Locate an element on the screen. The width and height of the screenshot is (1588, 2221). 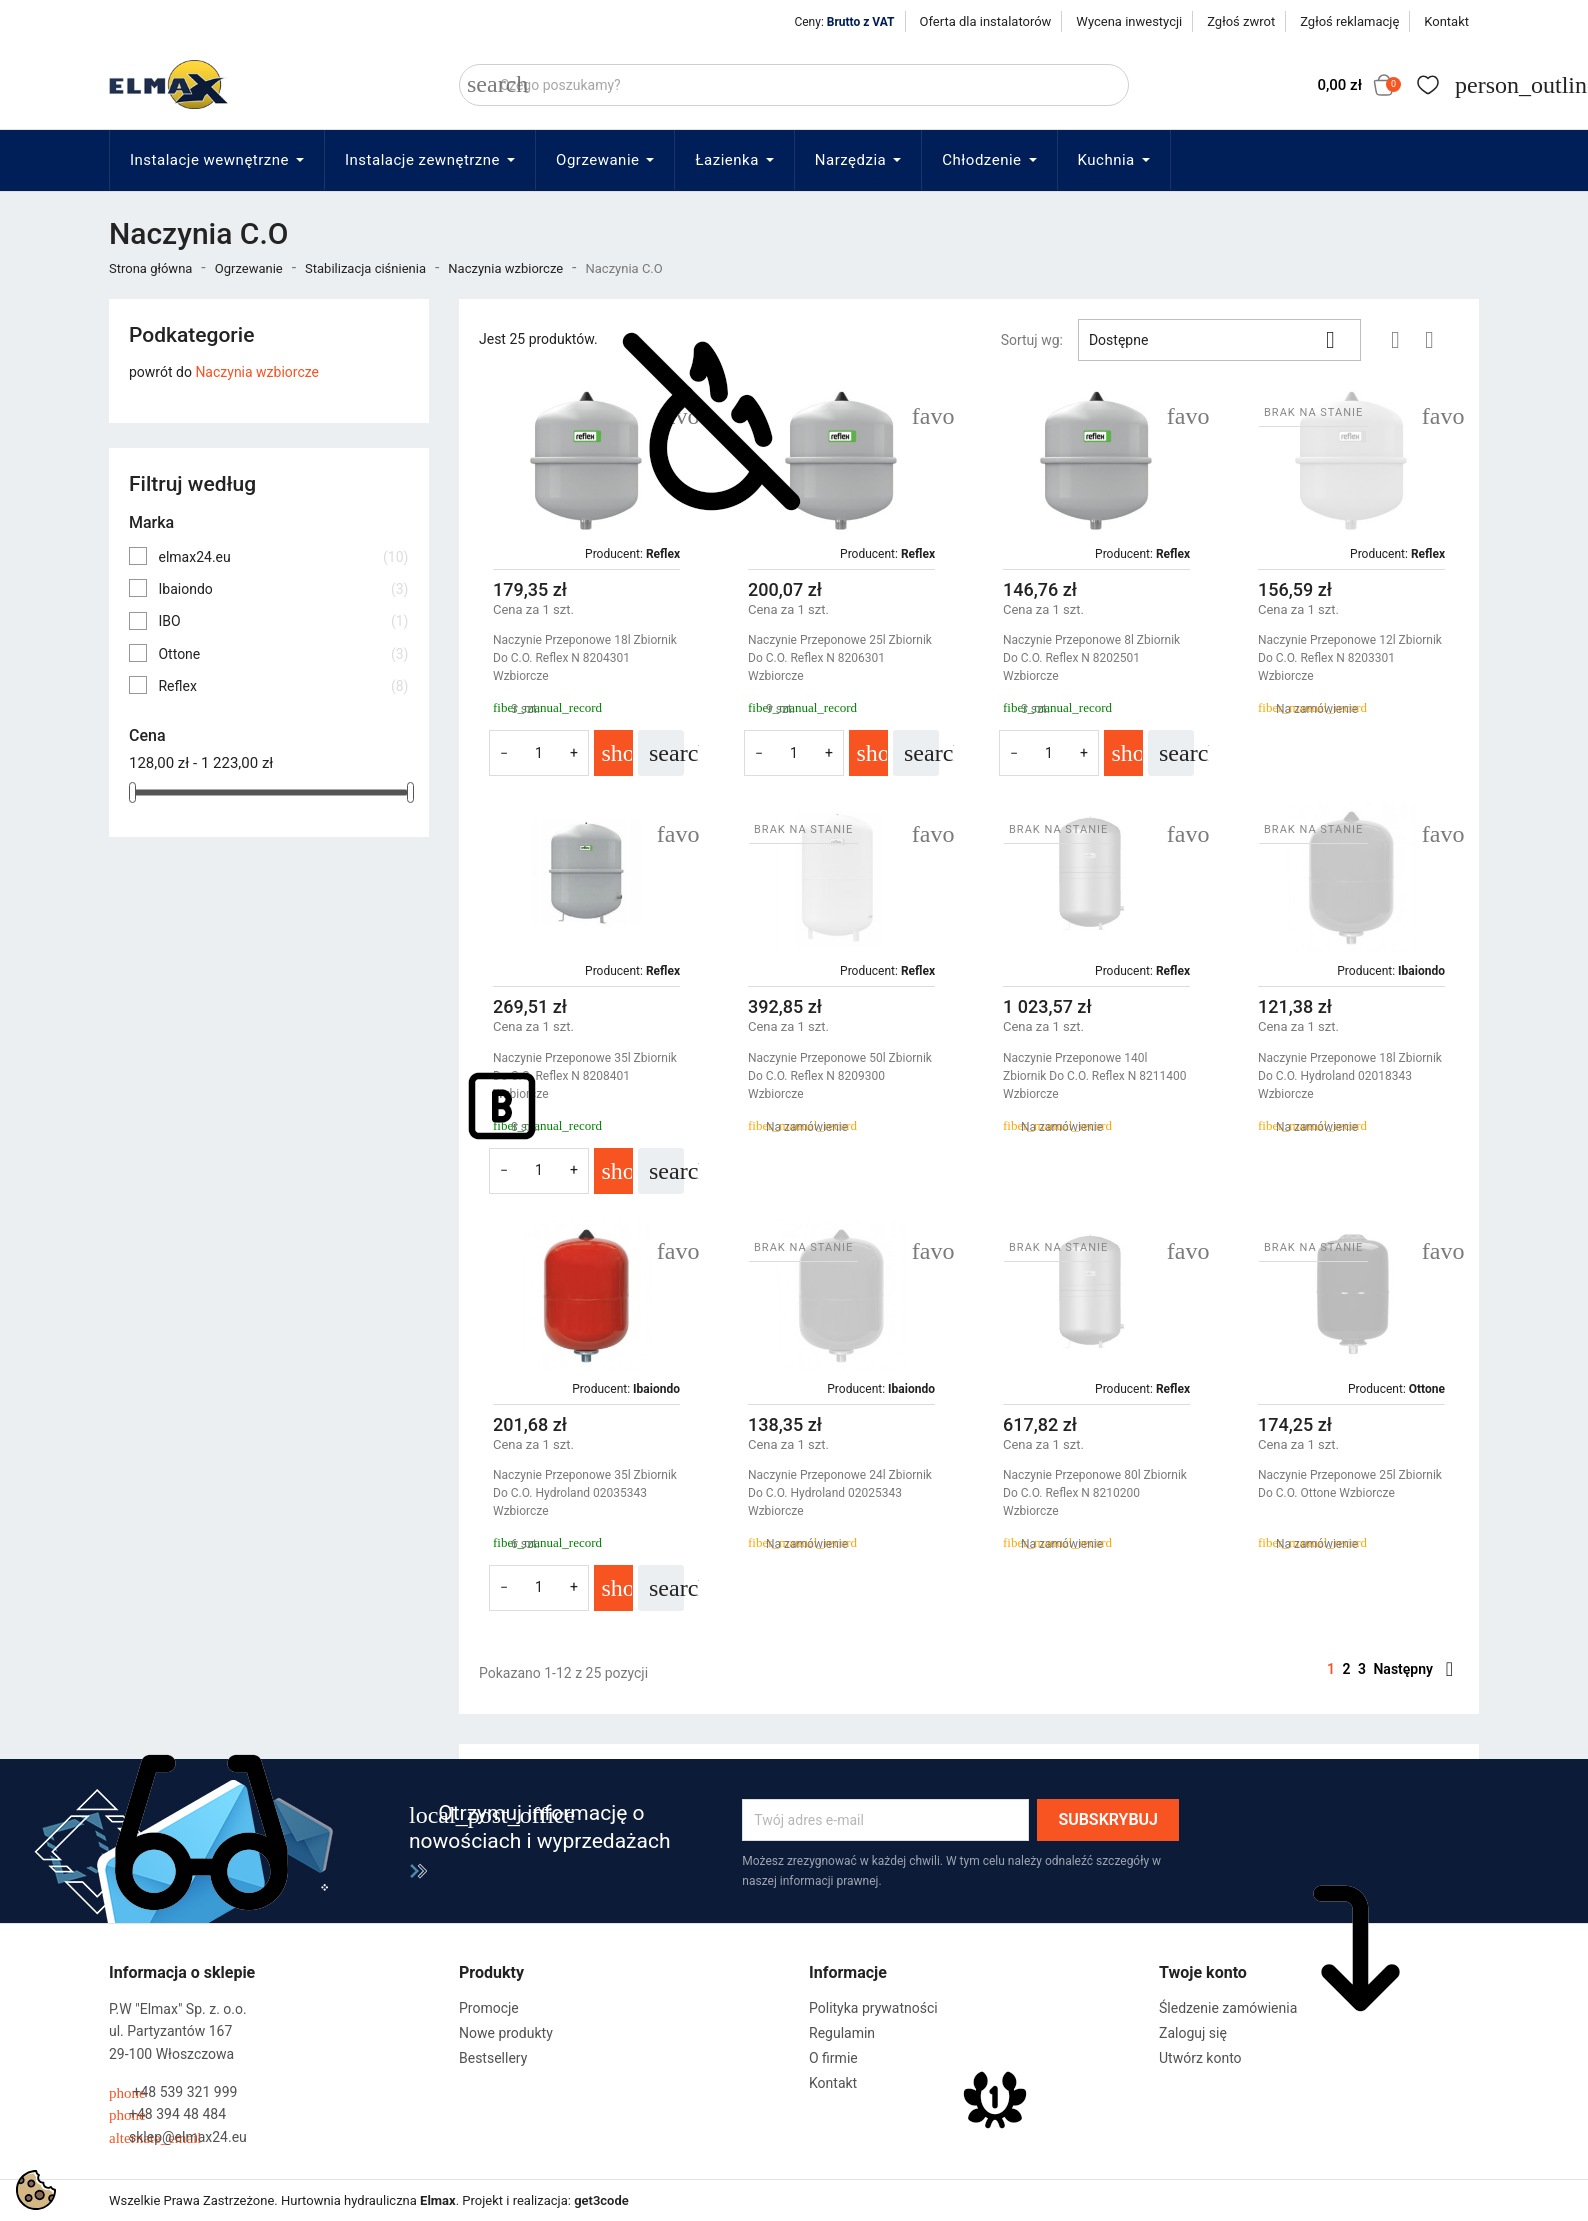
indicates first place or top ranking is located at coordinates (995, 2100).